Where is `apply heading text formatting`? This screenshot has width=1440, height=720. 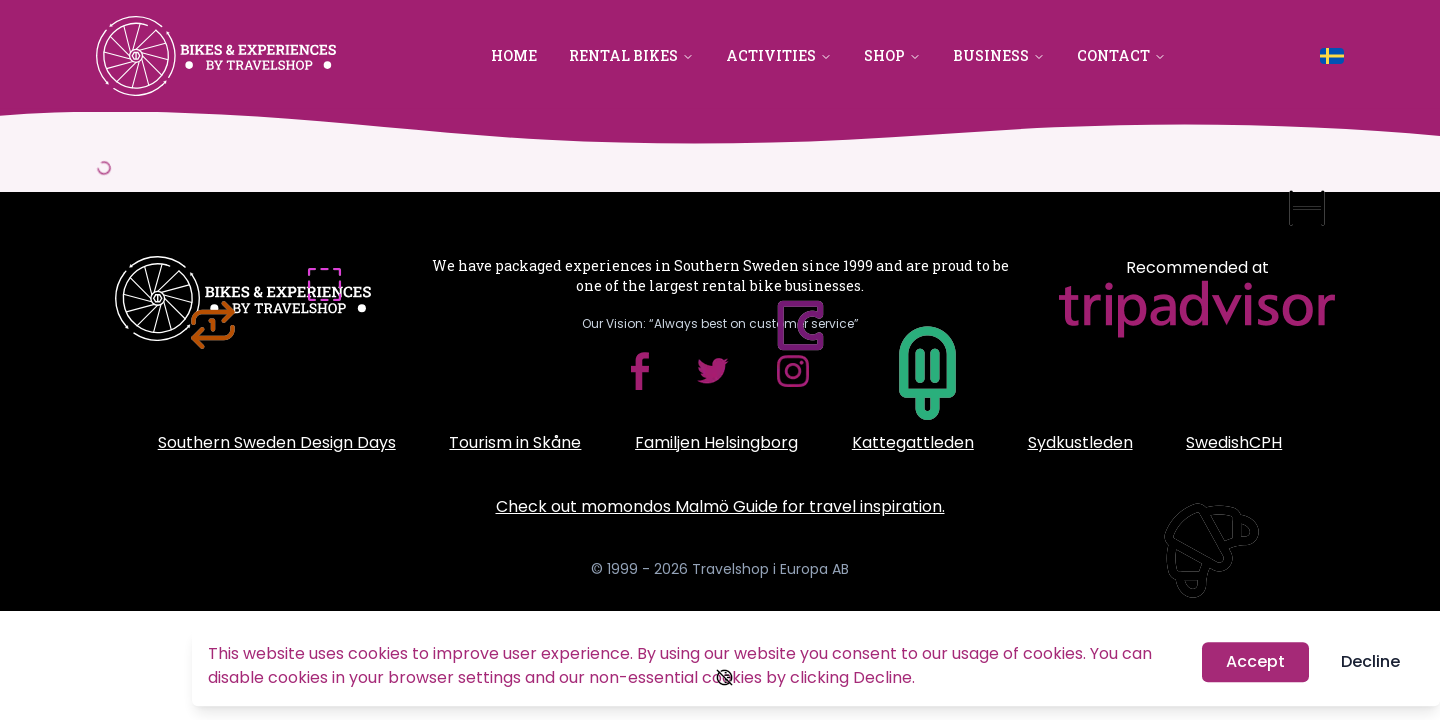
apply heading text formatting is located at coordinates (1307, 208).